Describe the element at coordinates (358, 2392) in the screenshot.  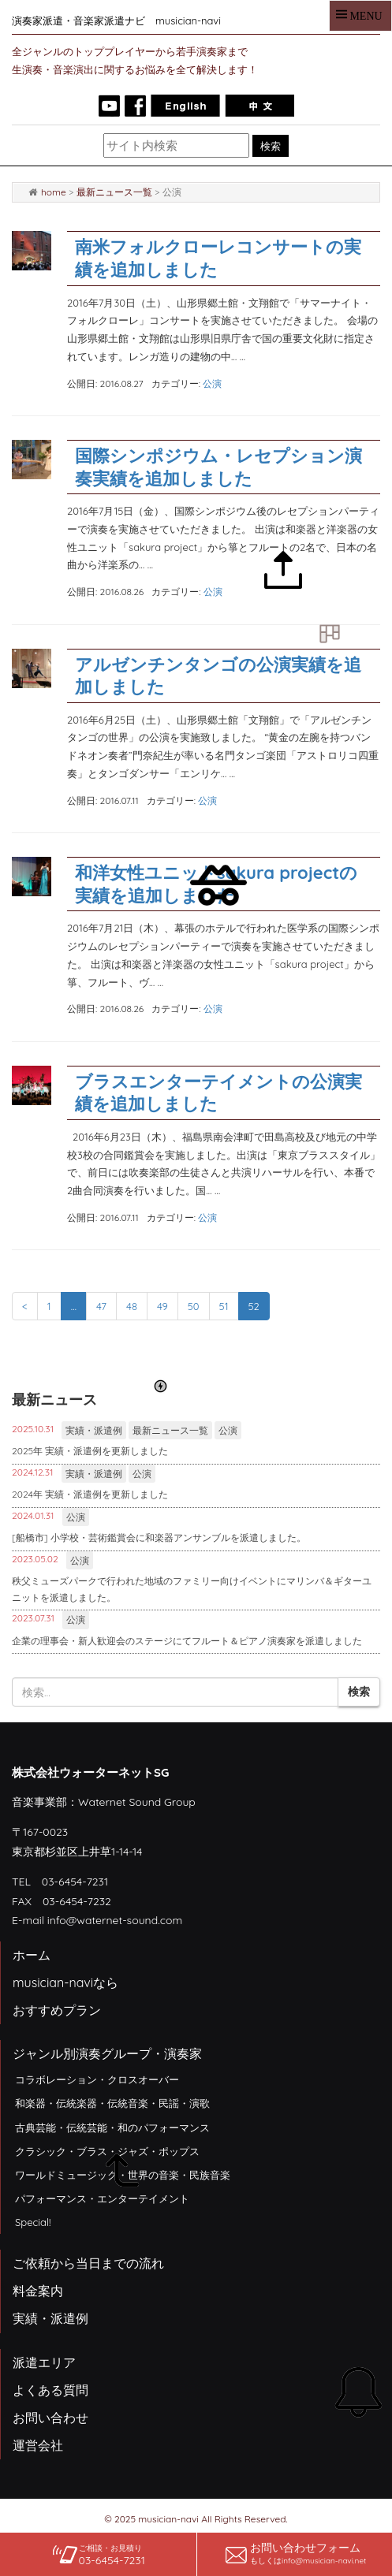
I see `view notifications` at that location.